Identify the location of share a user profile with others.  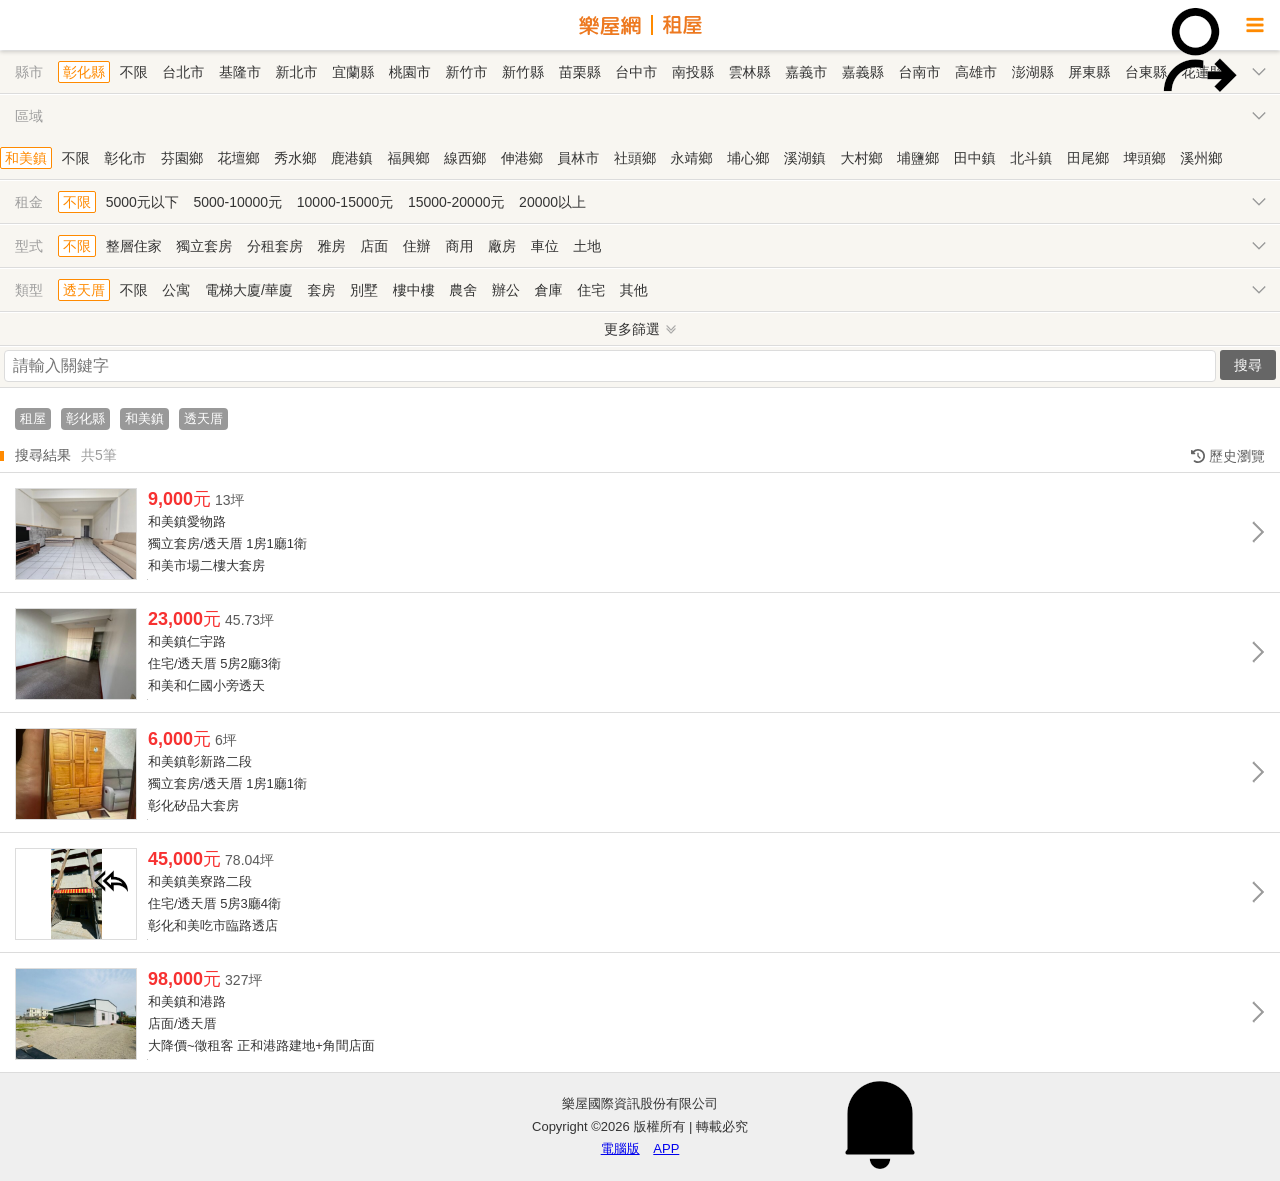
(1195, 51).